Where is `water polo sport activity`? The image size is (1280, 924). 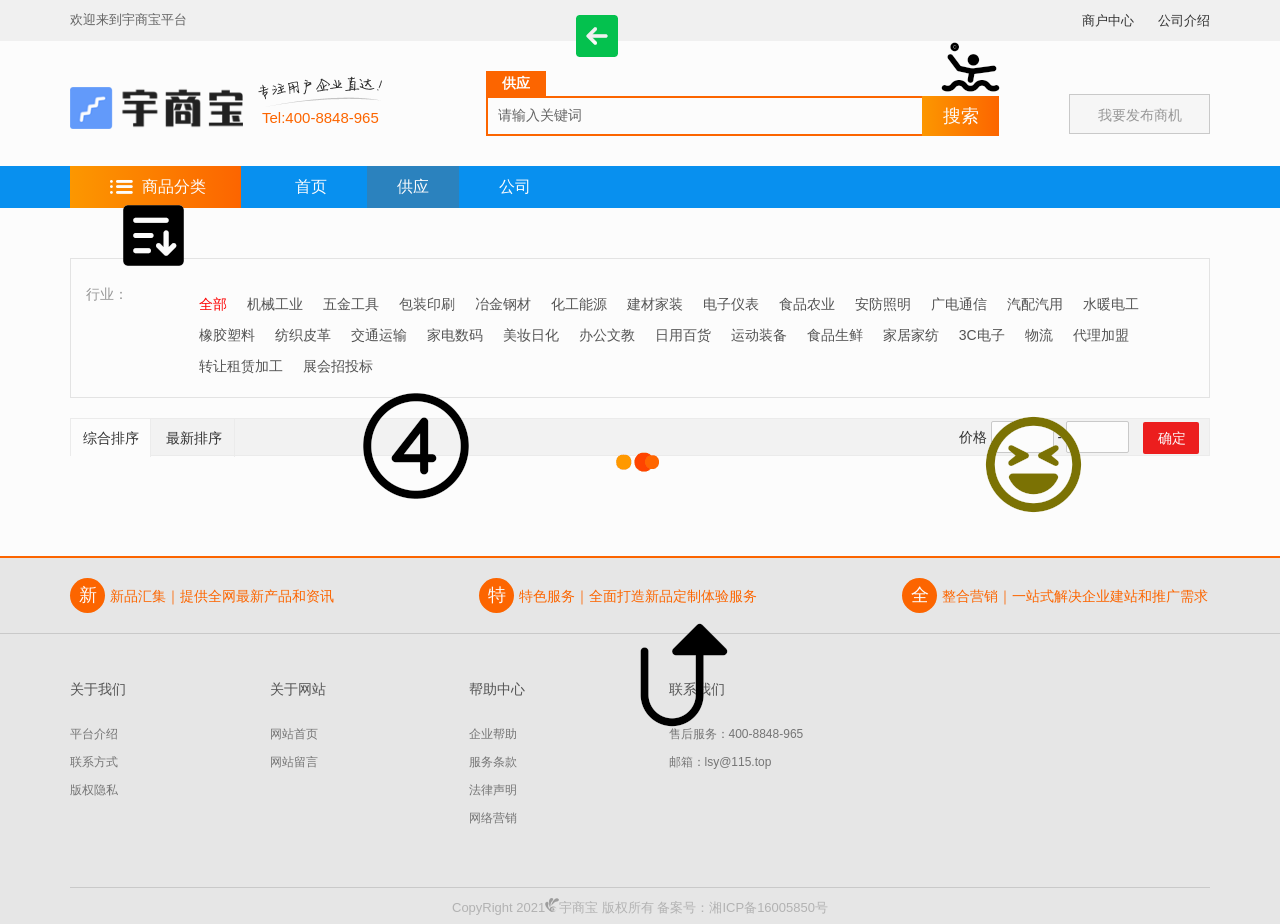
water polo sport activity is located at coordinates (970, 68).